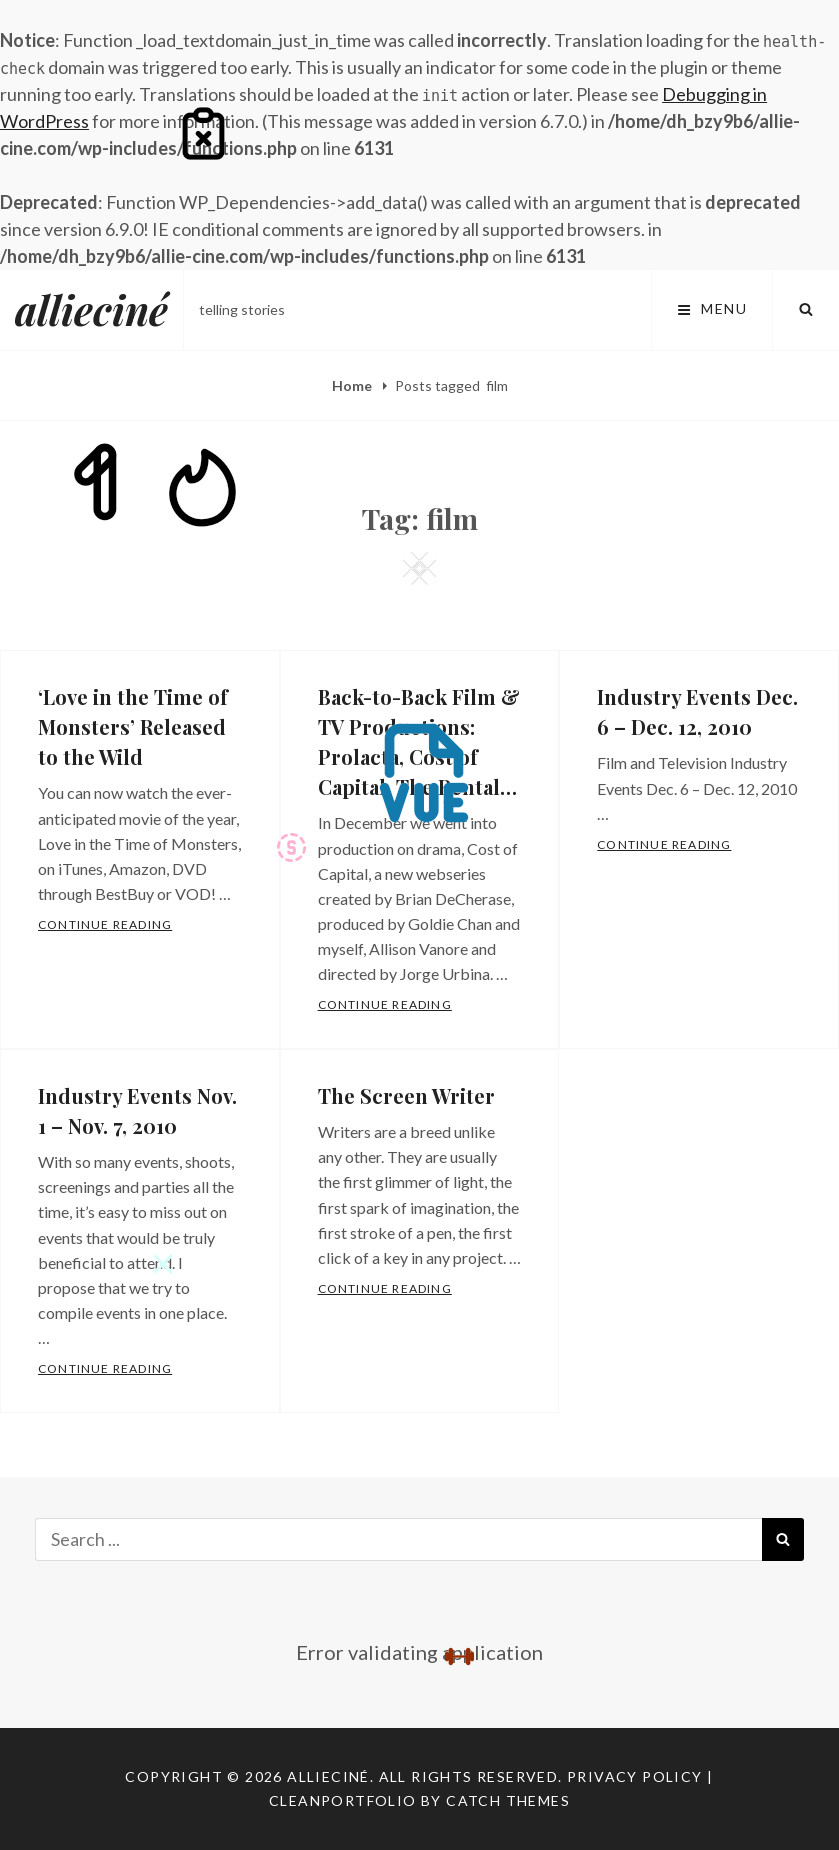 The image size is (839, 1850). What do you see at coordinates (291, 847) in the screenshot?
I see `indicates a pending or in-progress sync status` at bounding box center [291, 847].